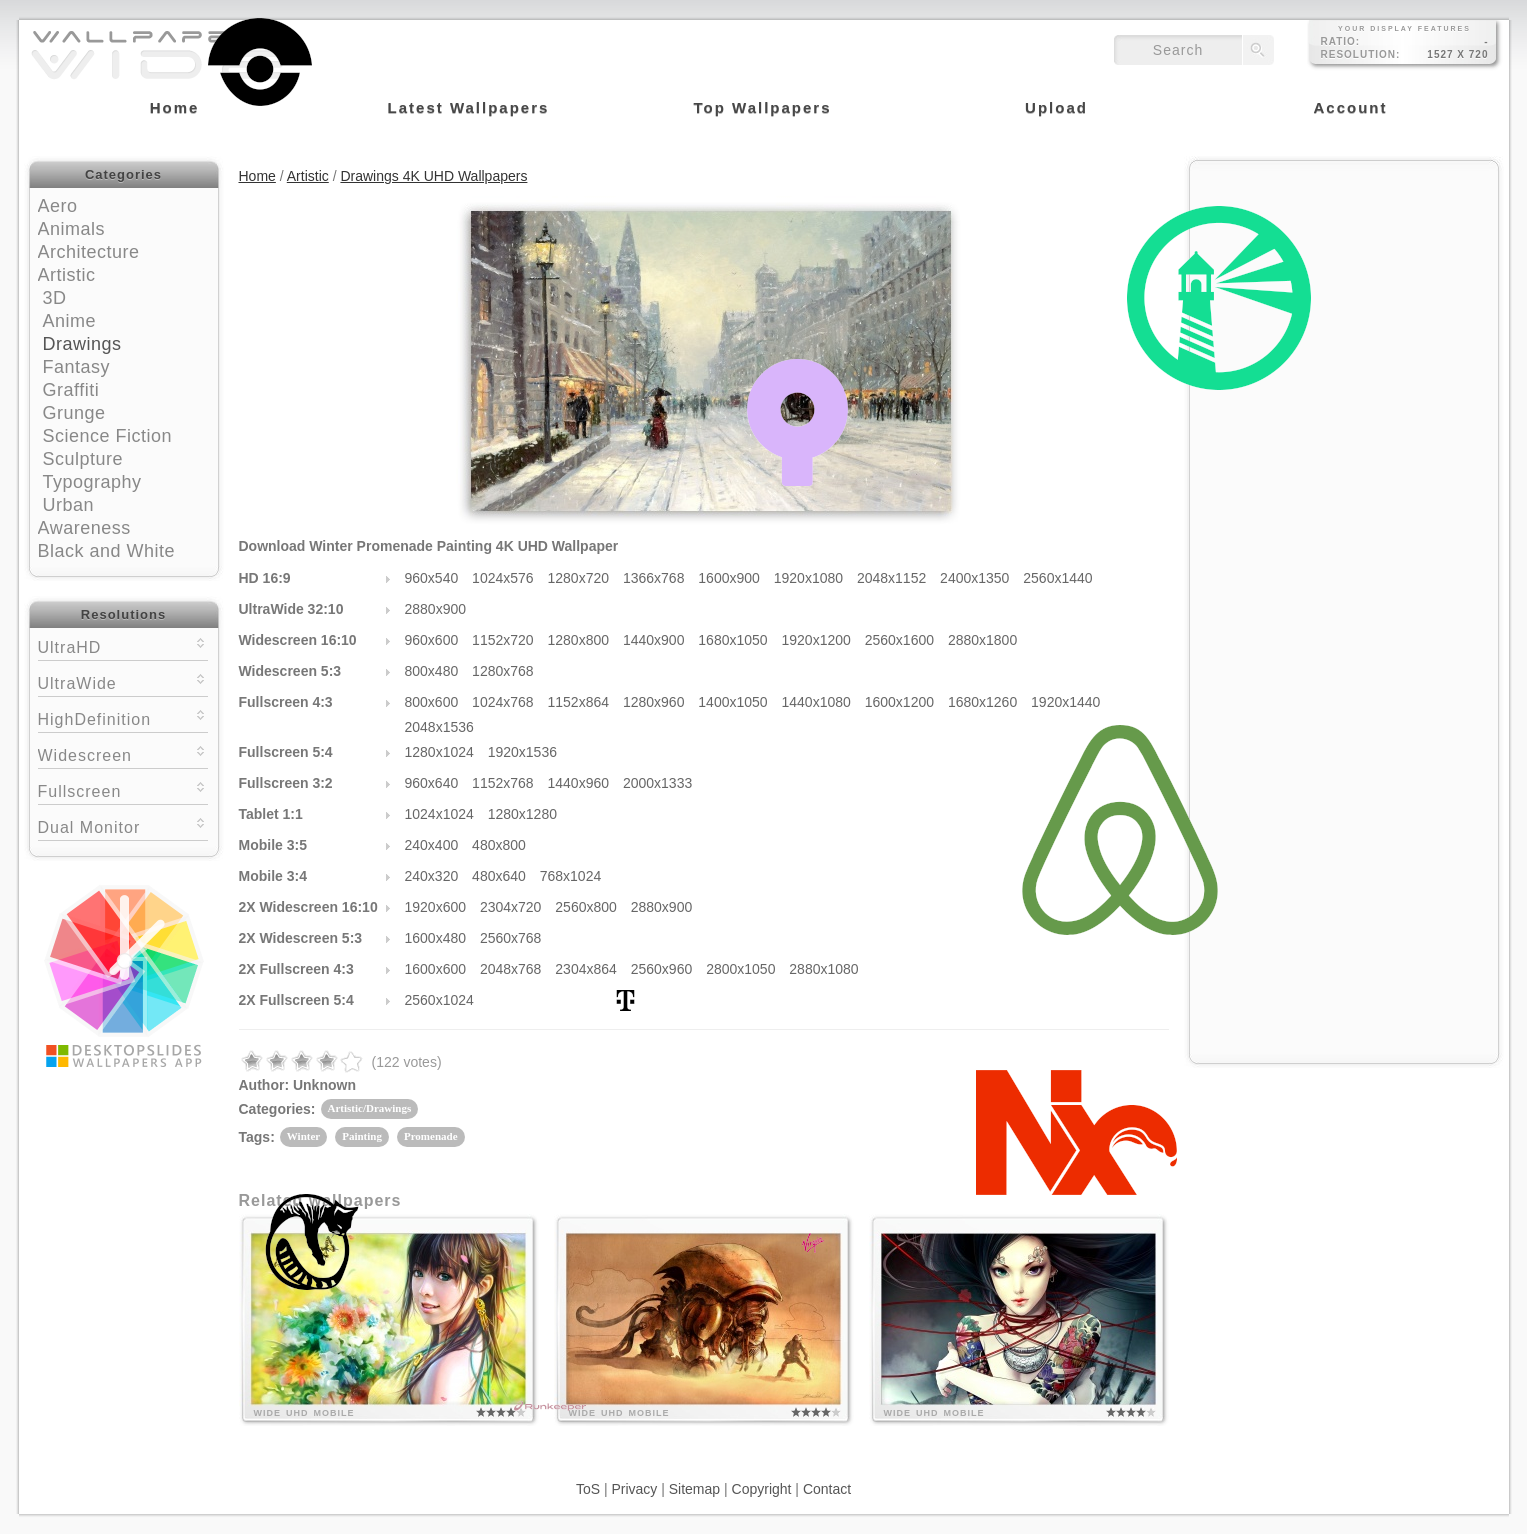 This screenshot has width=1527, height=1534. I want to click on open sourcetree git client, so click(797, 422).